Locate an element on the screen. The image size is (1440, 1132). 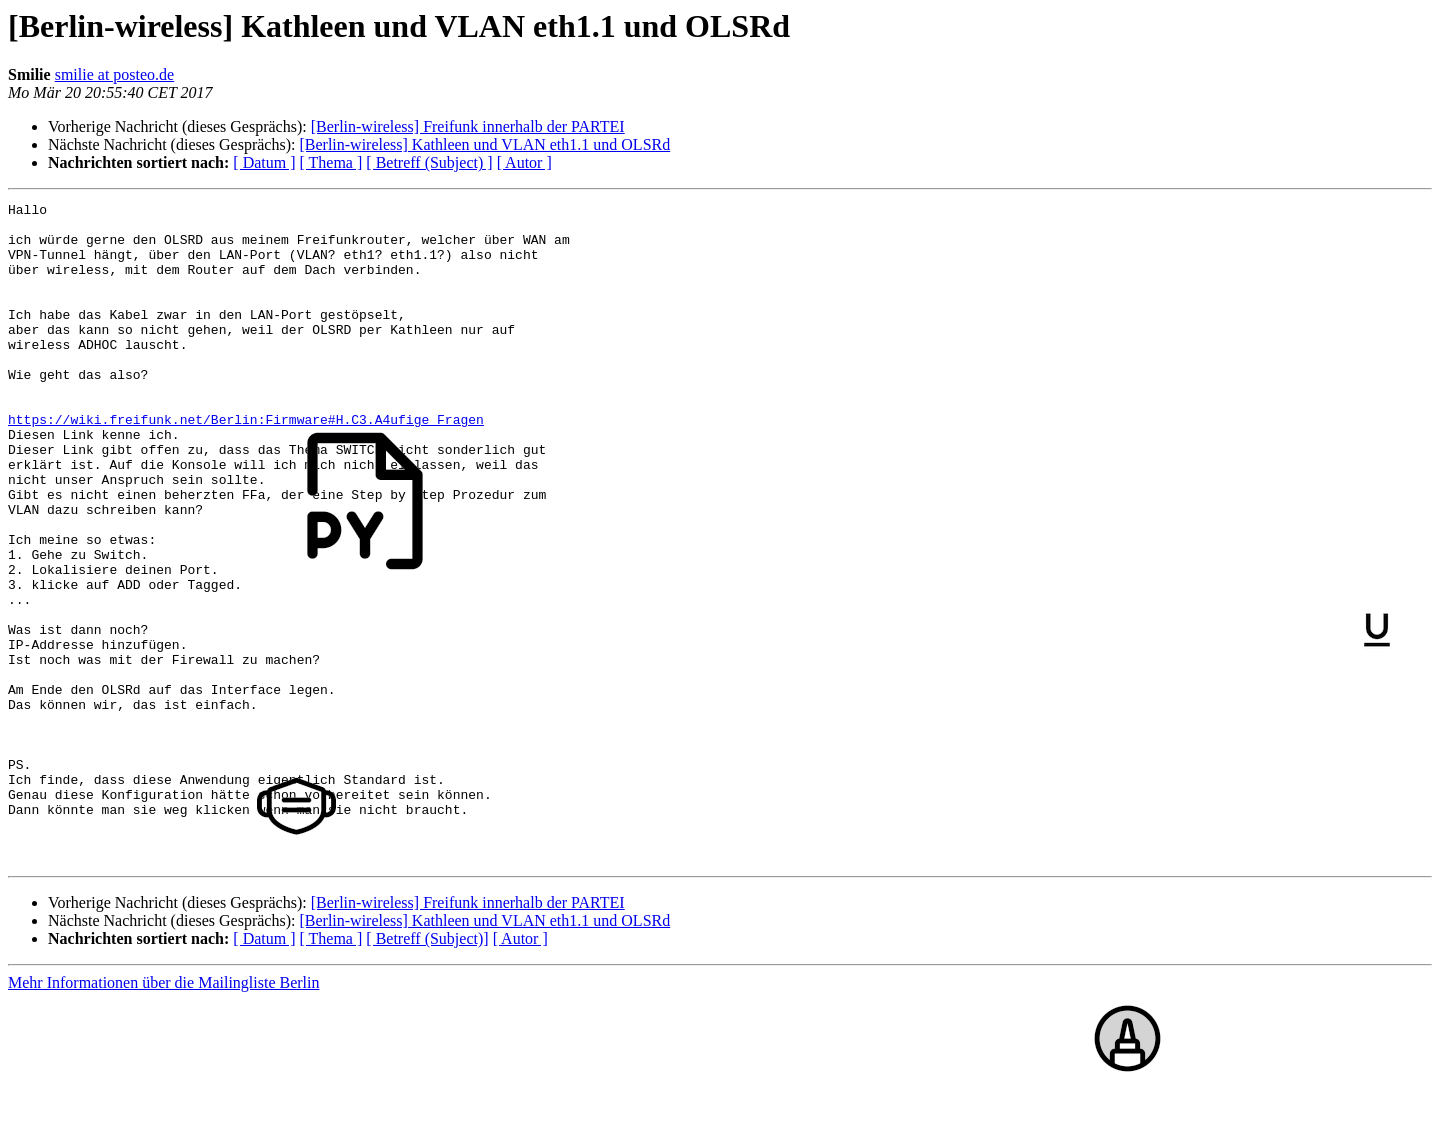
a python script or .py file is located at coordinates (365, 501).